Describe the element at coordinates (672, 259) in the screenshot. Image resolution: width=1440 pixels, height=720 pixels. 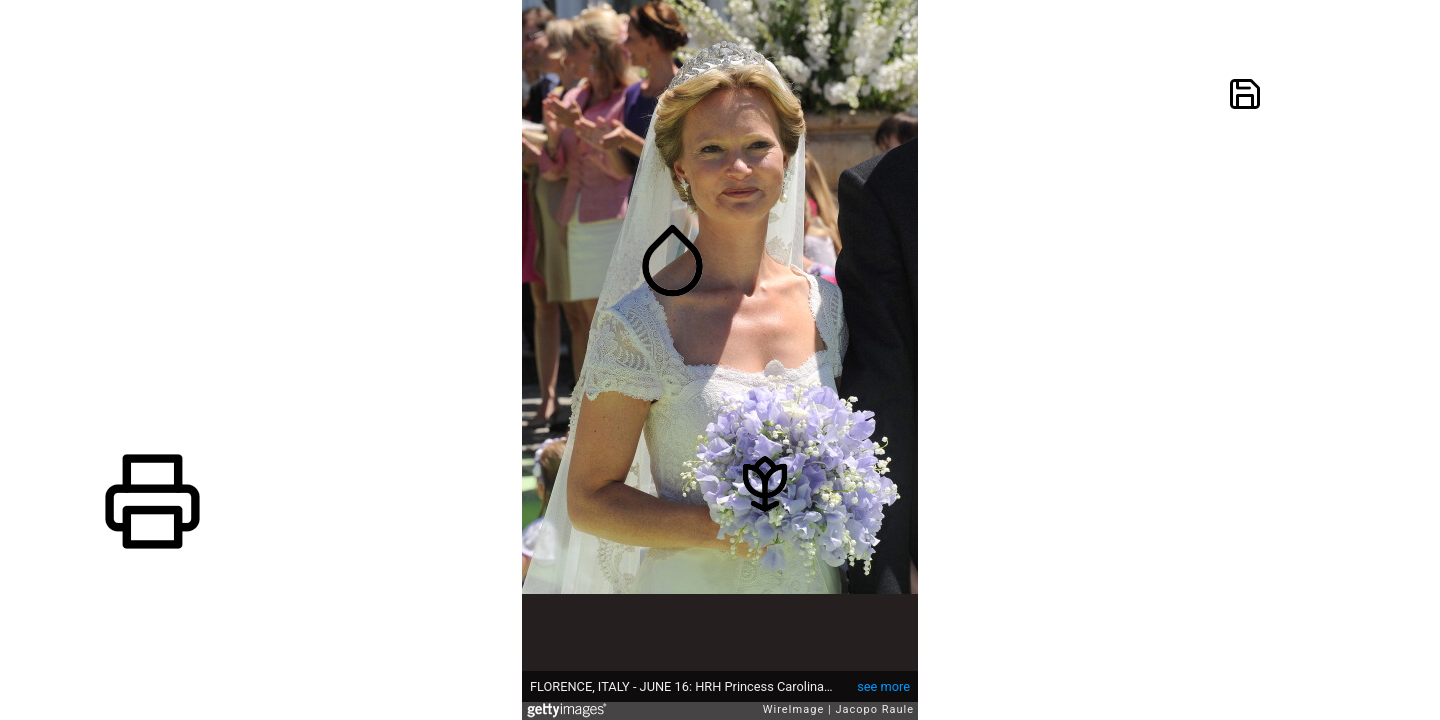
I see `adjust humidity or water settings` at that location.